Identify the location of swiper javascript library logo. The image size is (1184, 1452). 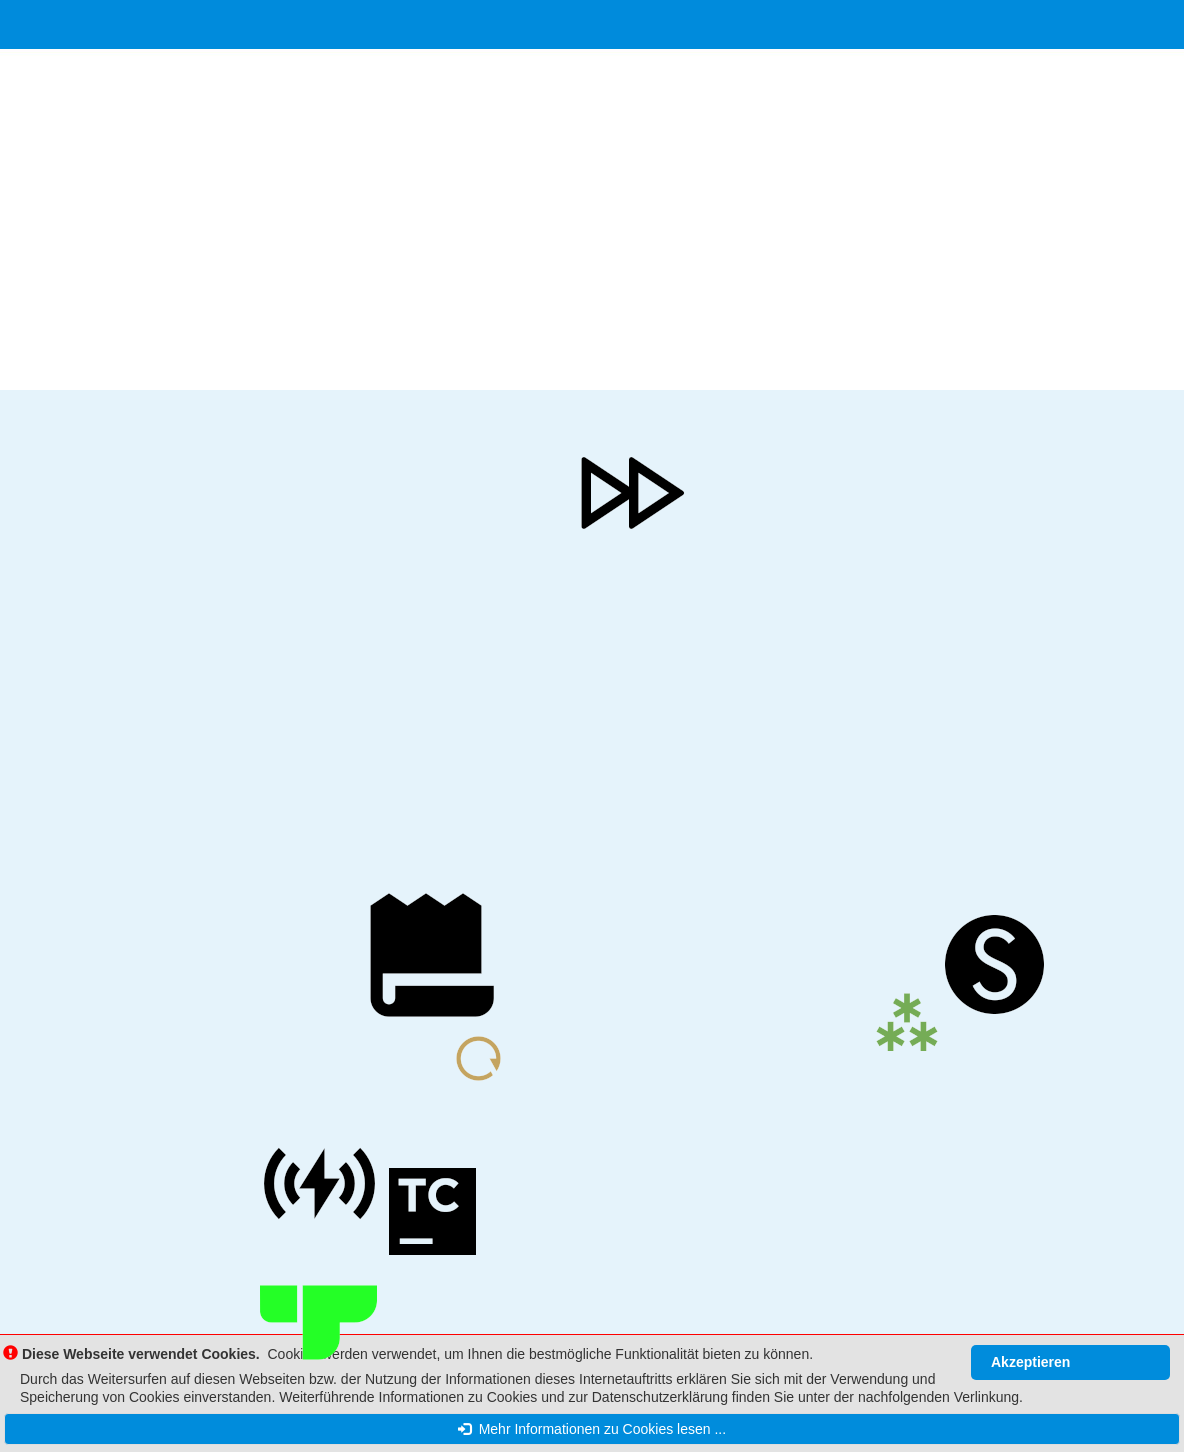
(994, 964).